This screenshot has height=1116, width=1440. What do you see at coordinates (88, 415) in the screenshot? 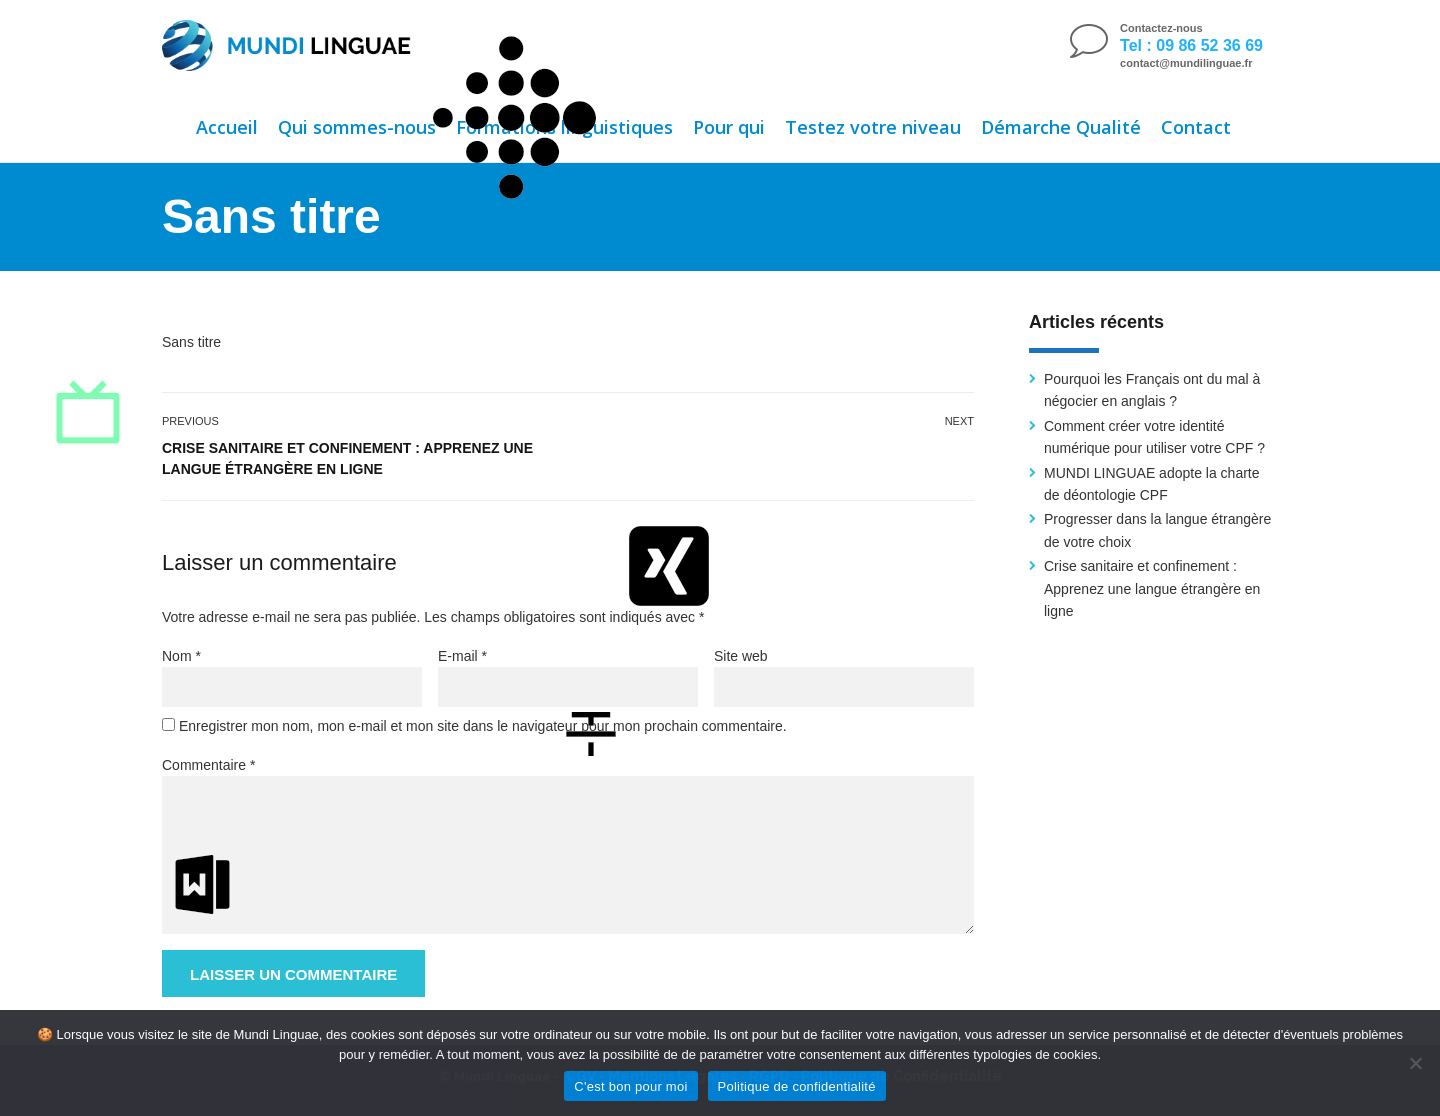
I see `access TV or video streaming features` at bounding box center [88, 415].